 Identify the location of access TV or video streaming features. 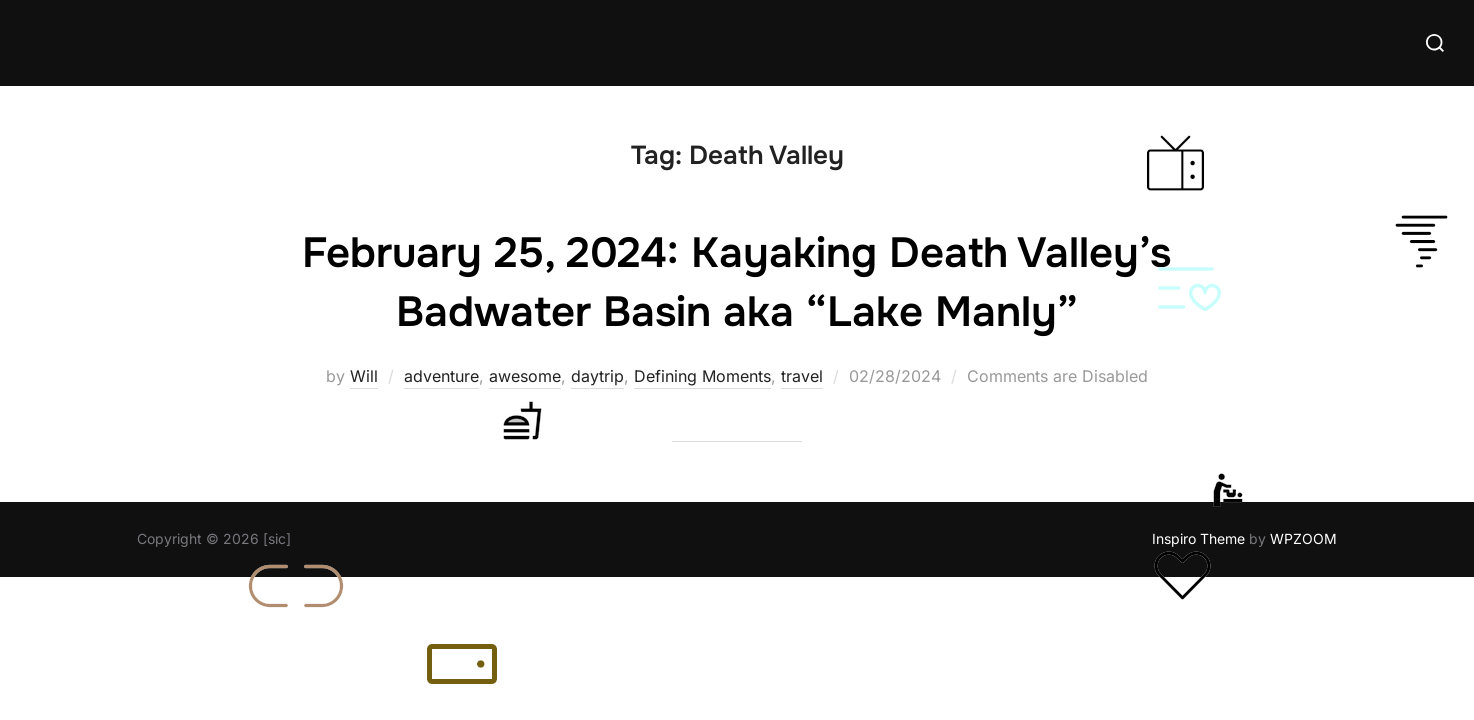
(1175, 166).